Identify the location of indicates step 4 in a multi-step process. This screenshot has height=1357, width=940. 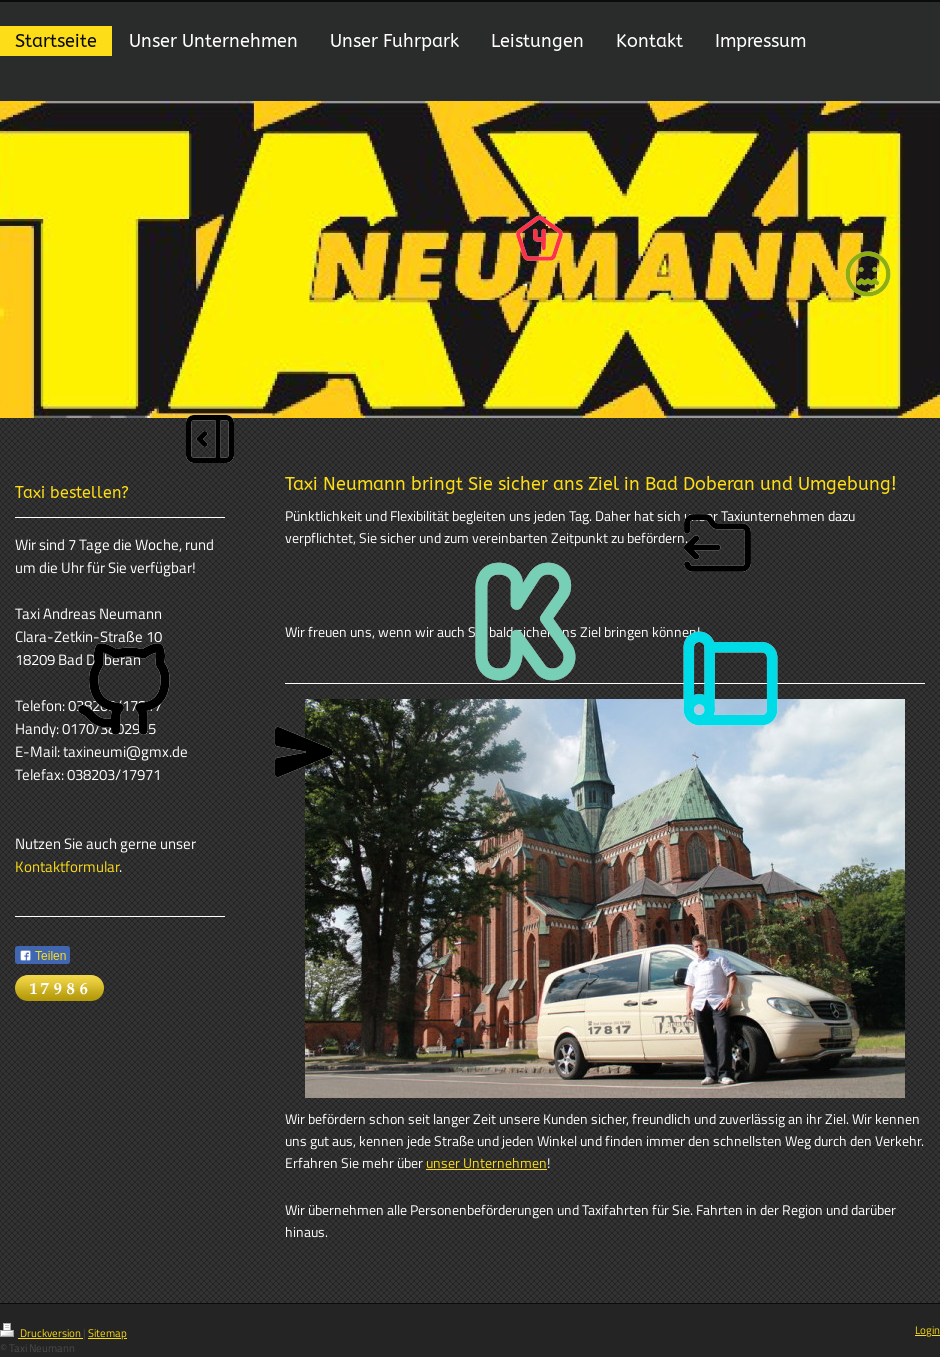
(539, 239).